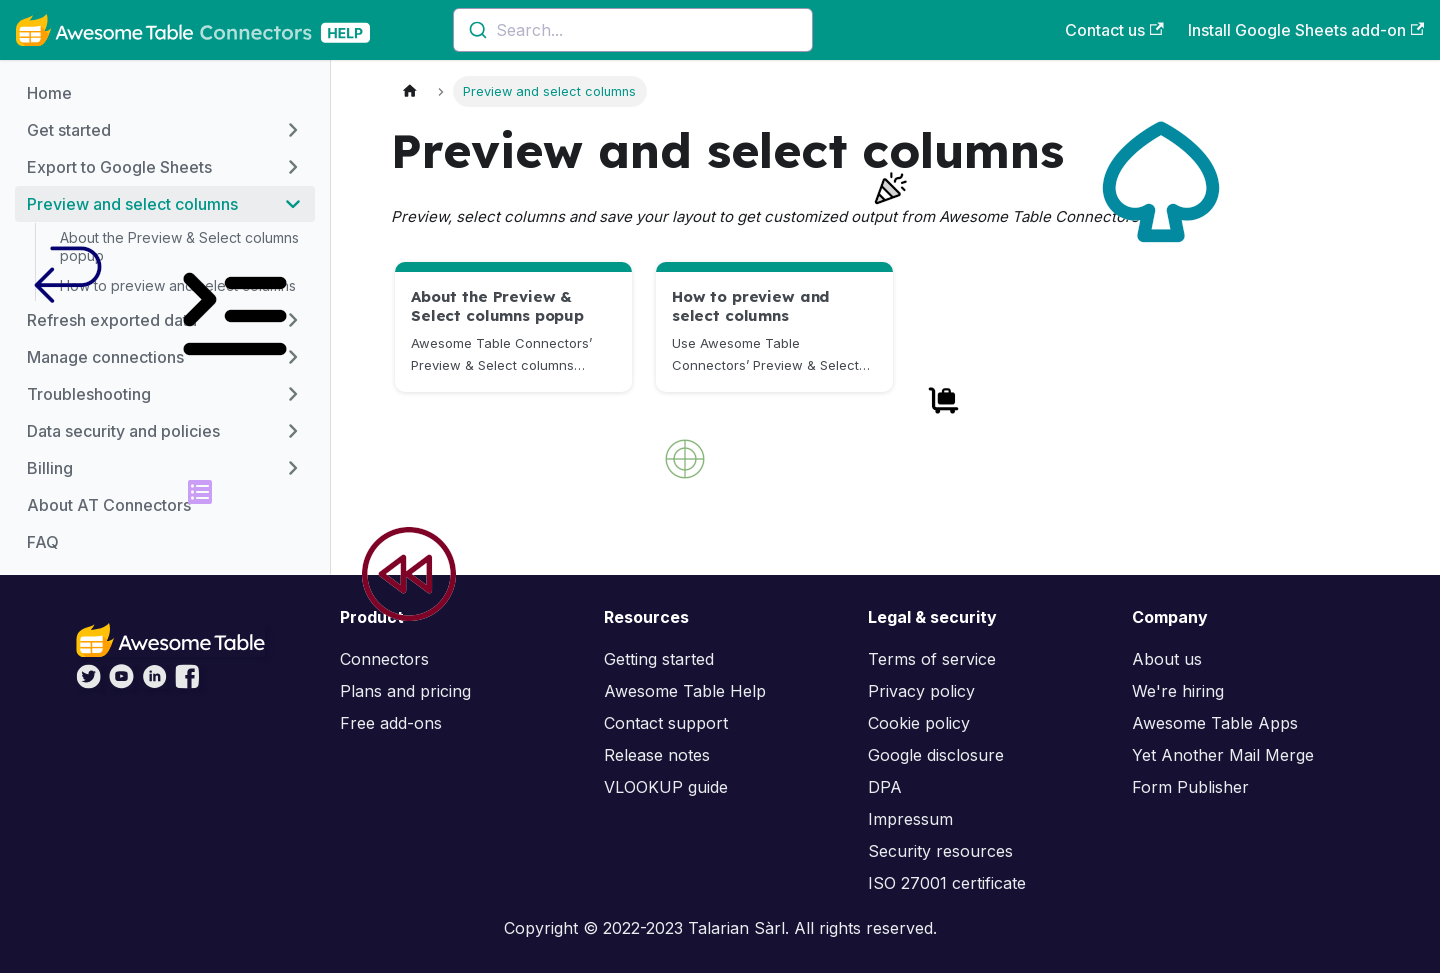 Image resolution: width=1440 pixels, height=973 pixels. I want to click on increase text indentation, so click(235, 316).